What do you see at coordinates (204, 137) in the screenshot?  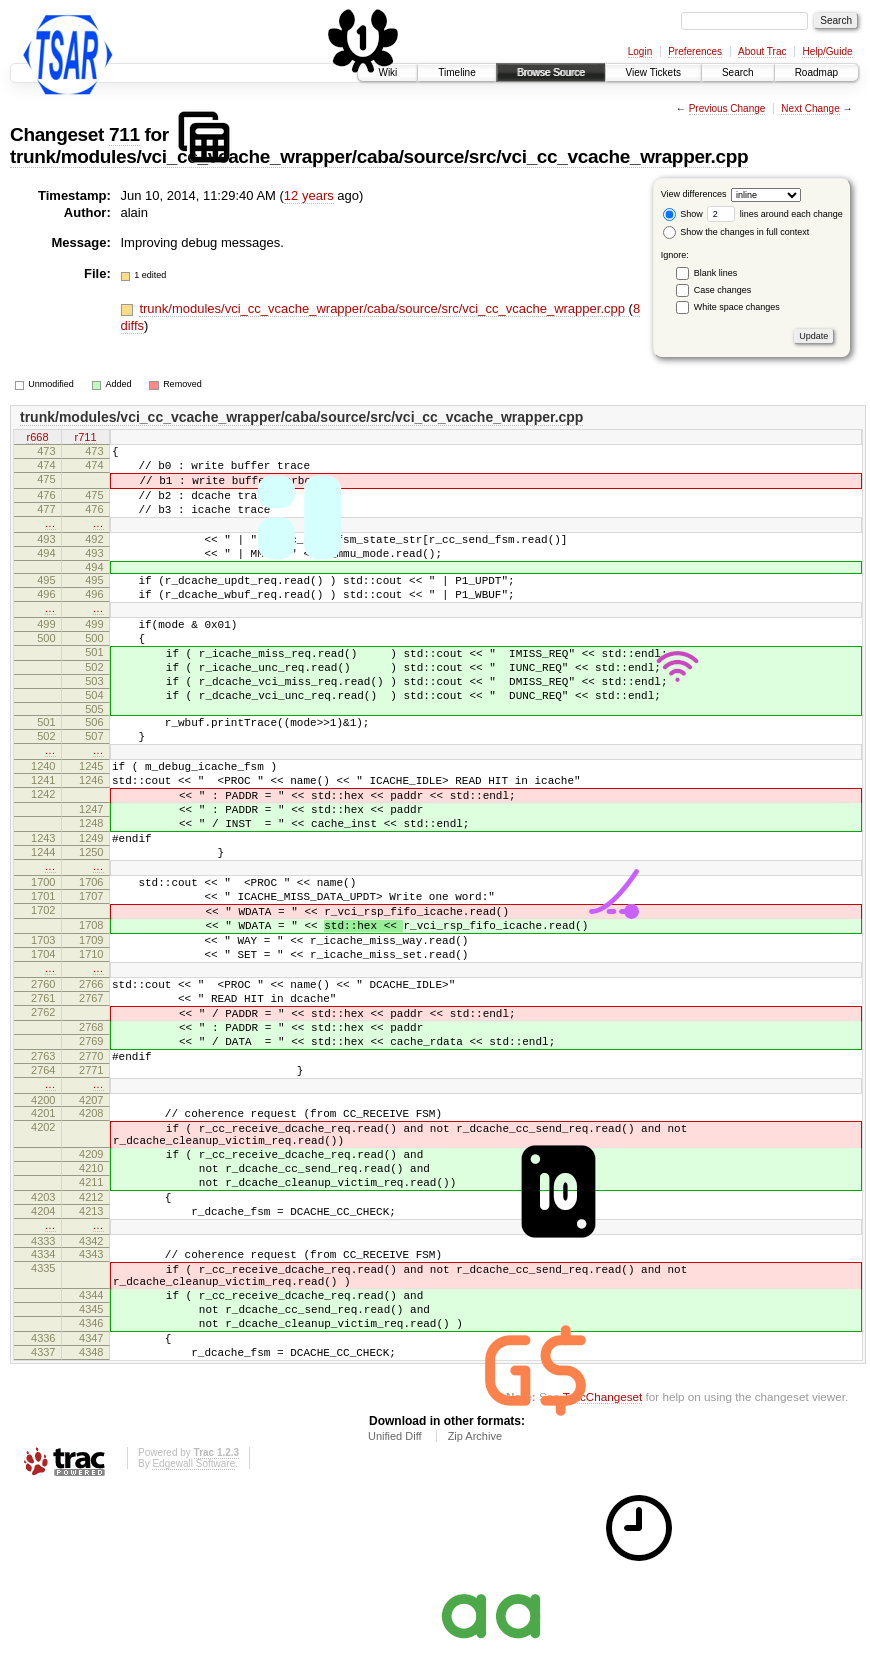 I see `switch to table view layout` at bounding box center [204, 137].